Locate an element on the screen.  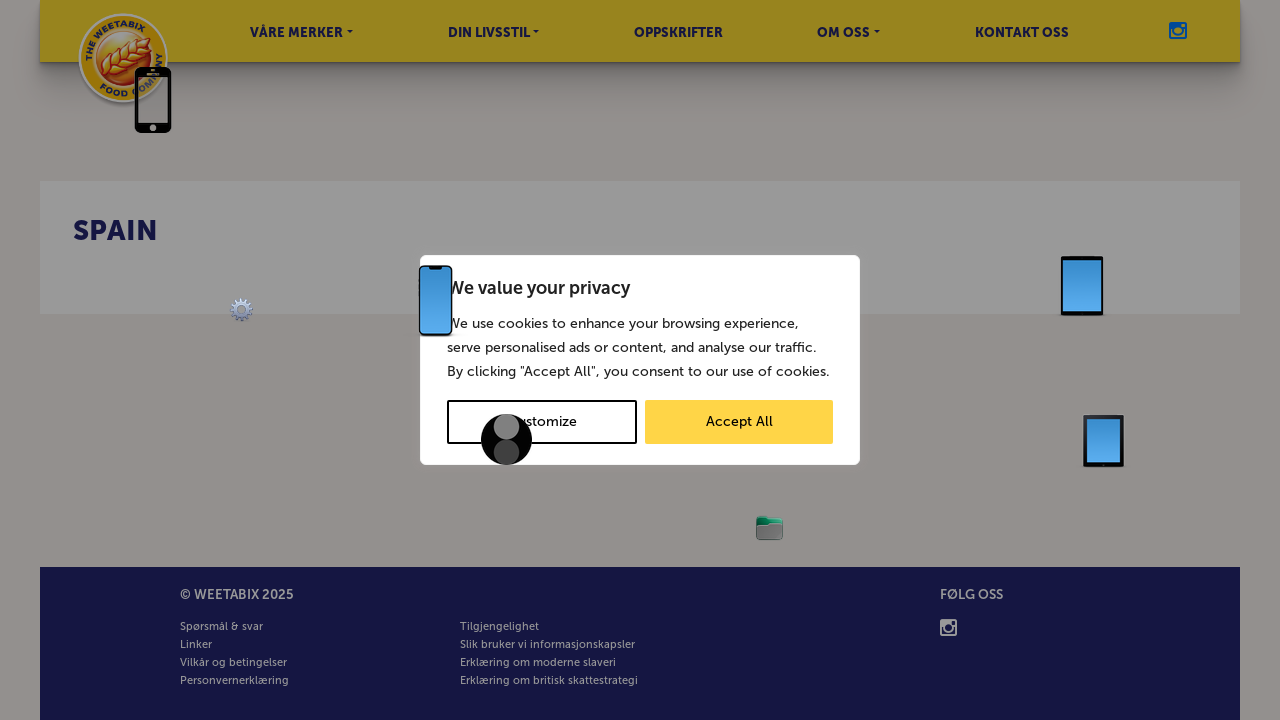
iPad device connected to your system is located at coordinates (1103, 440).